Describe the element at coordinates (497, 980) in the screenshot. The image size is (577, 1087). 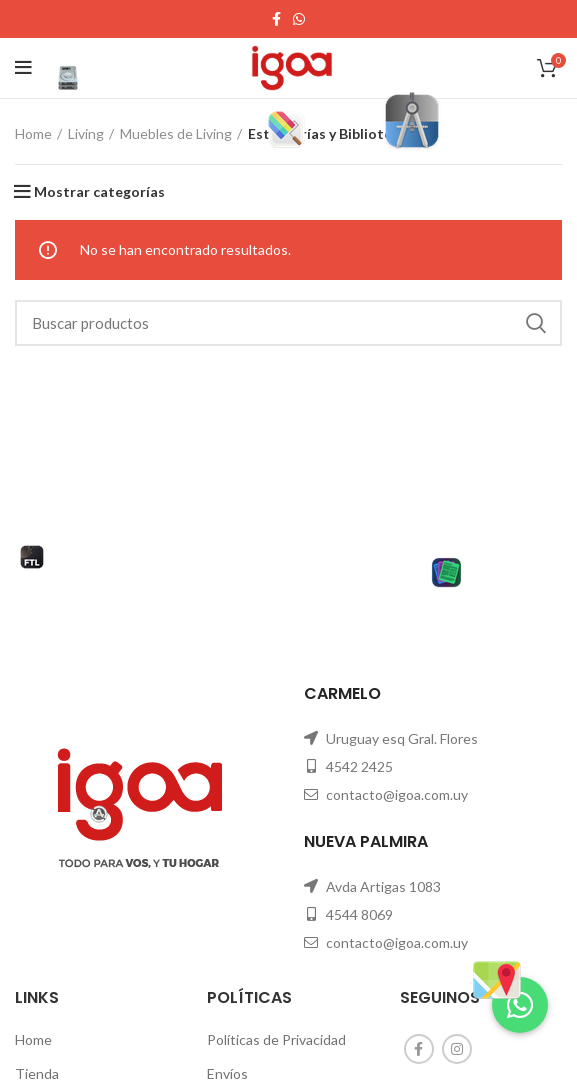
I see `open gnome maps application` at that location.